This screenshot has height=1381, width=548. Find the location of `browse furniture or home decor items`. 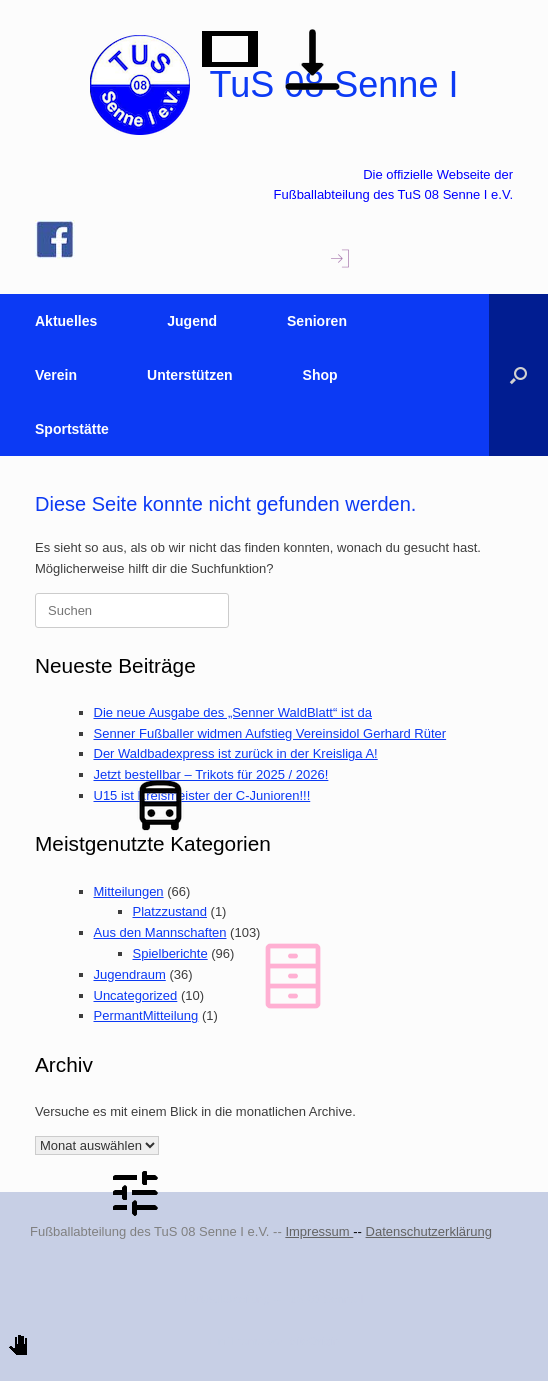

browse furniture or home decor items is located at coordinates (293, 976).